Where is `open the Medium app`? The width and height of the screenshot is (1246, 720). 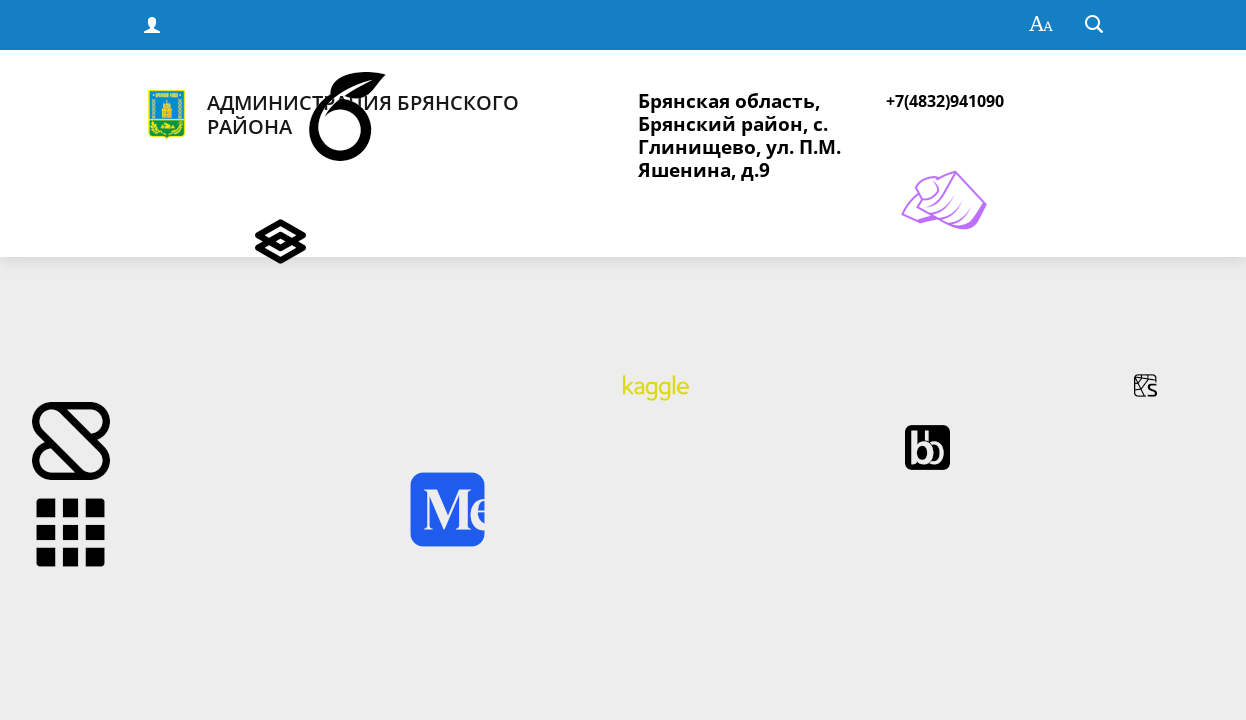 open the Medium app is located at coordinates (447, 509).